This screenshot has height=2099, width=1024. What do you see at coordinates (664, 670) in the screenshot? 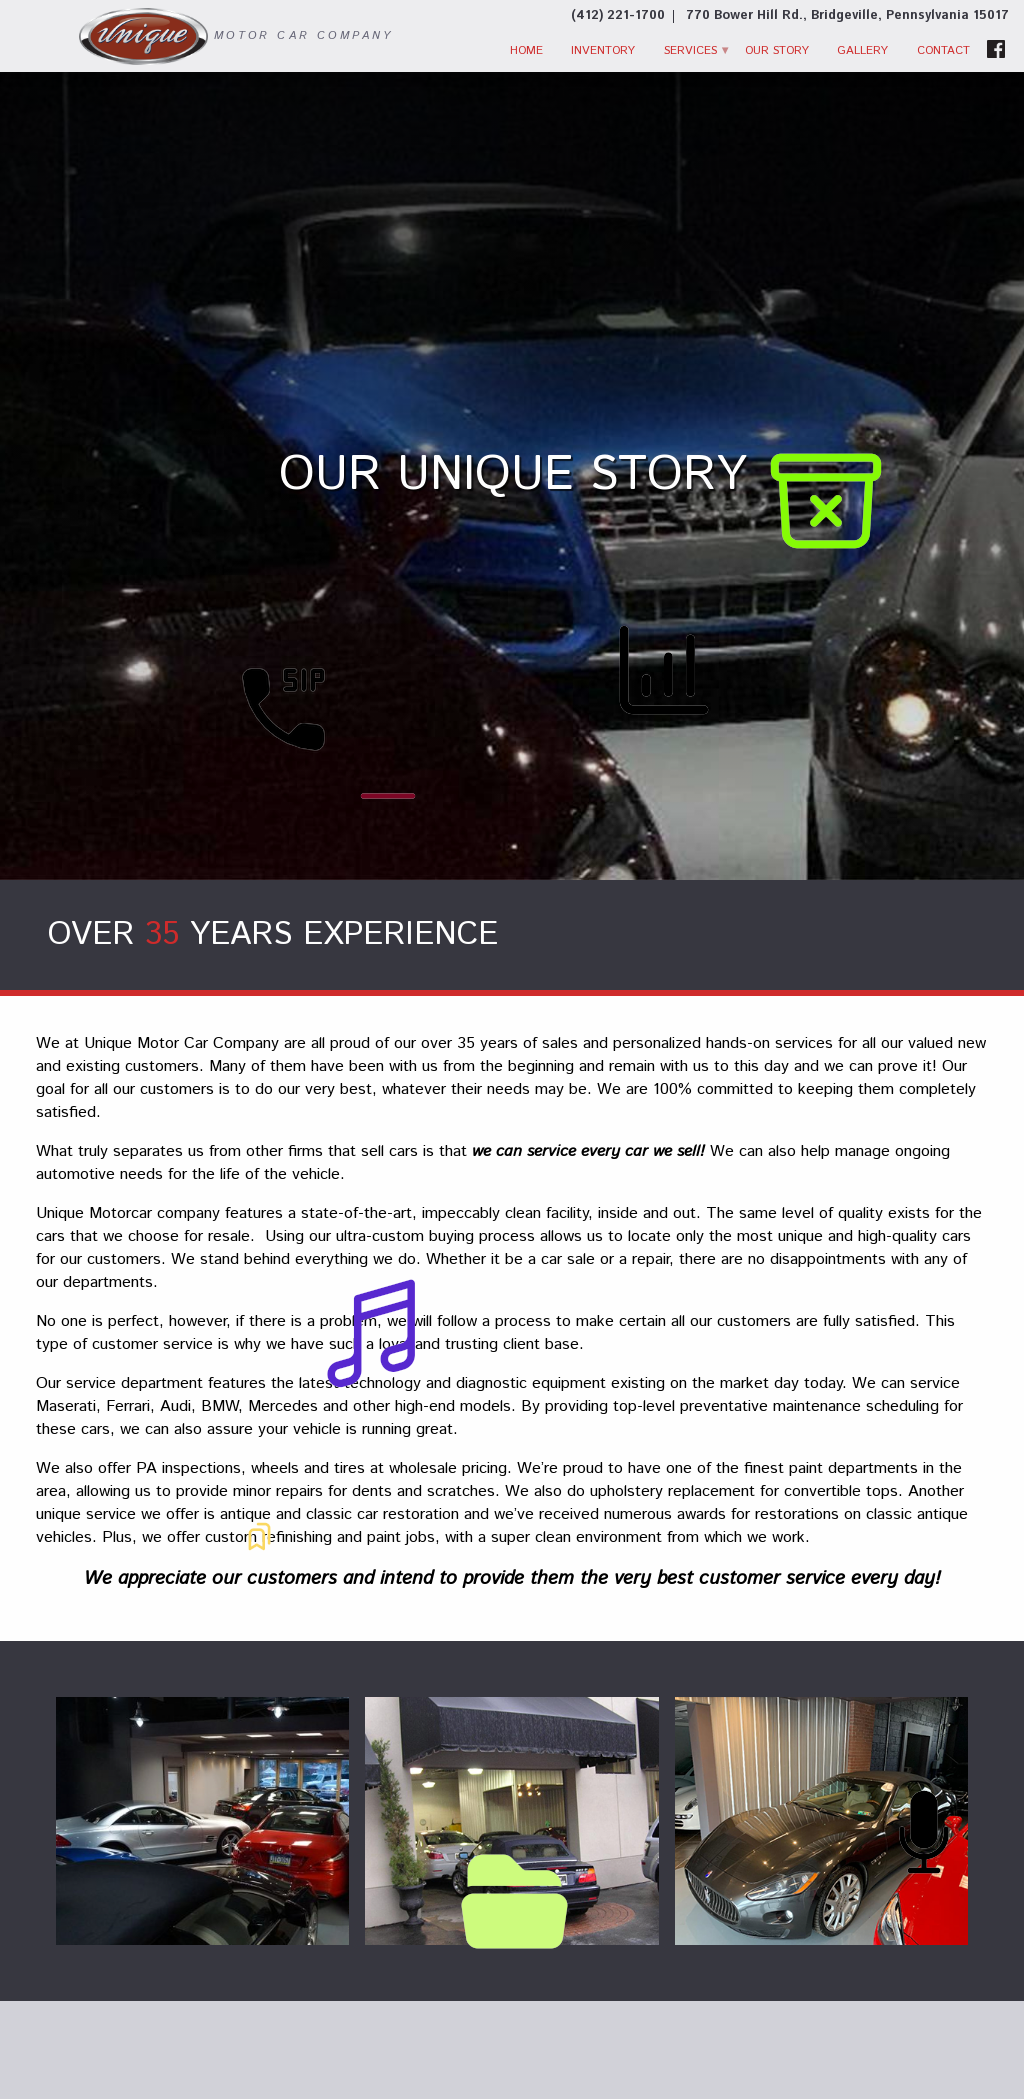
I see `view analytics or statistics` at bounding box center [664, 670].